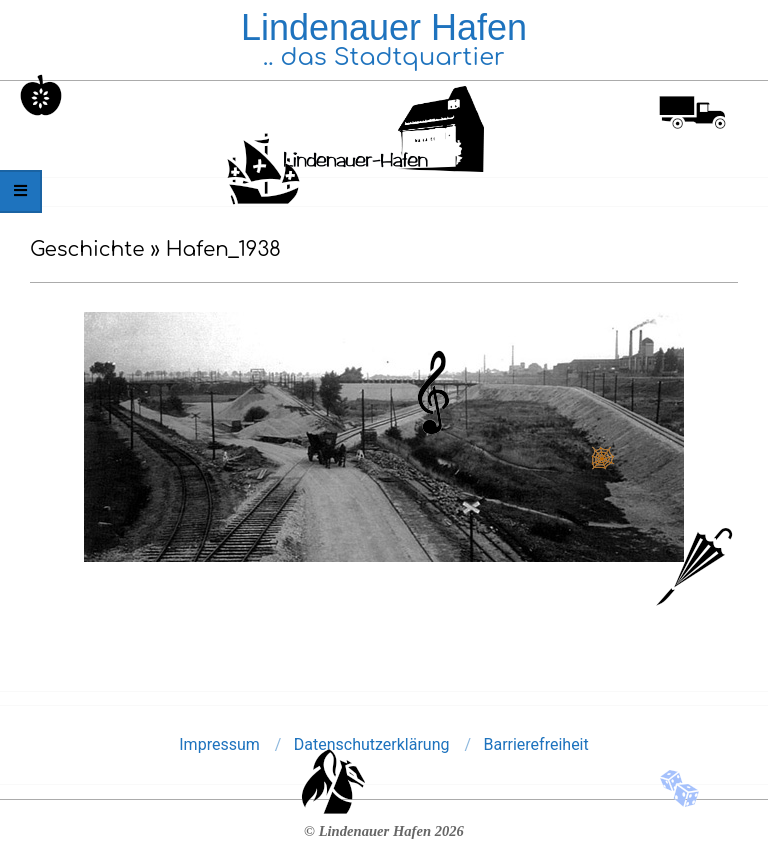 This screenshot has height=868, width=768. Describe the element at coordinates (41, 95) in the screenshot. I see `view apple seed count or farming resources` at that location.